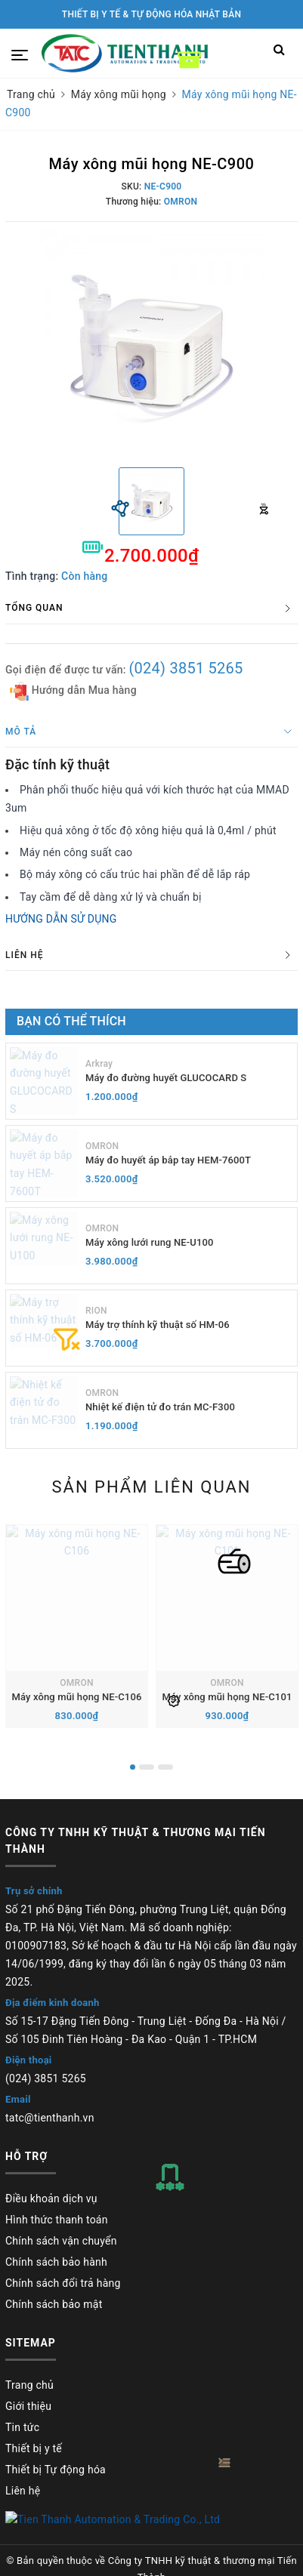  Describe the element at coordinates (224, 2463) in the screenshot. I see `increase text indentation` at that location.